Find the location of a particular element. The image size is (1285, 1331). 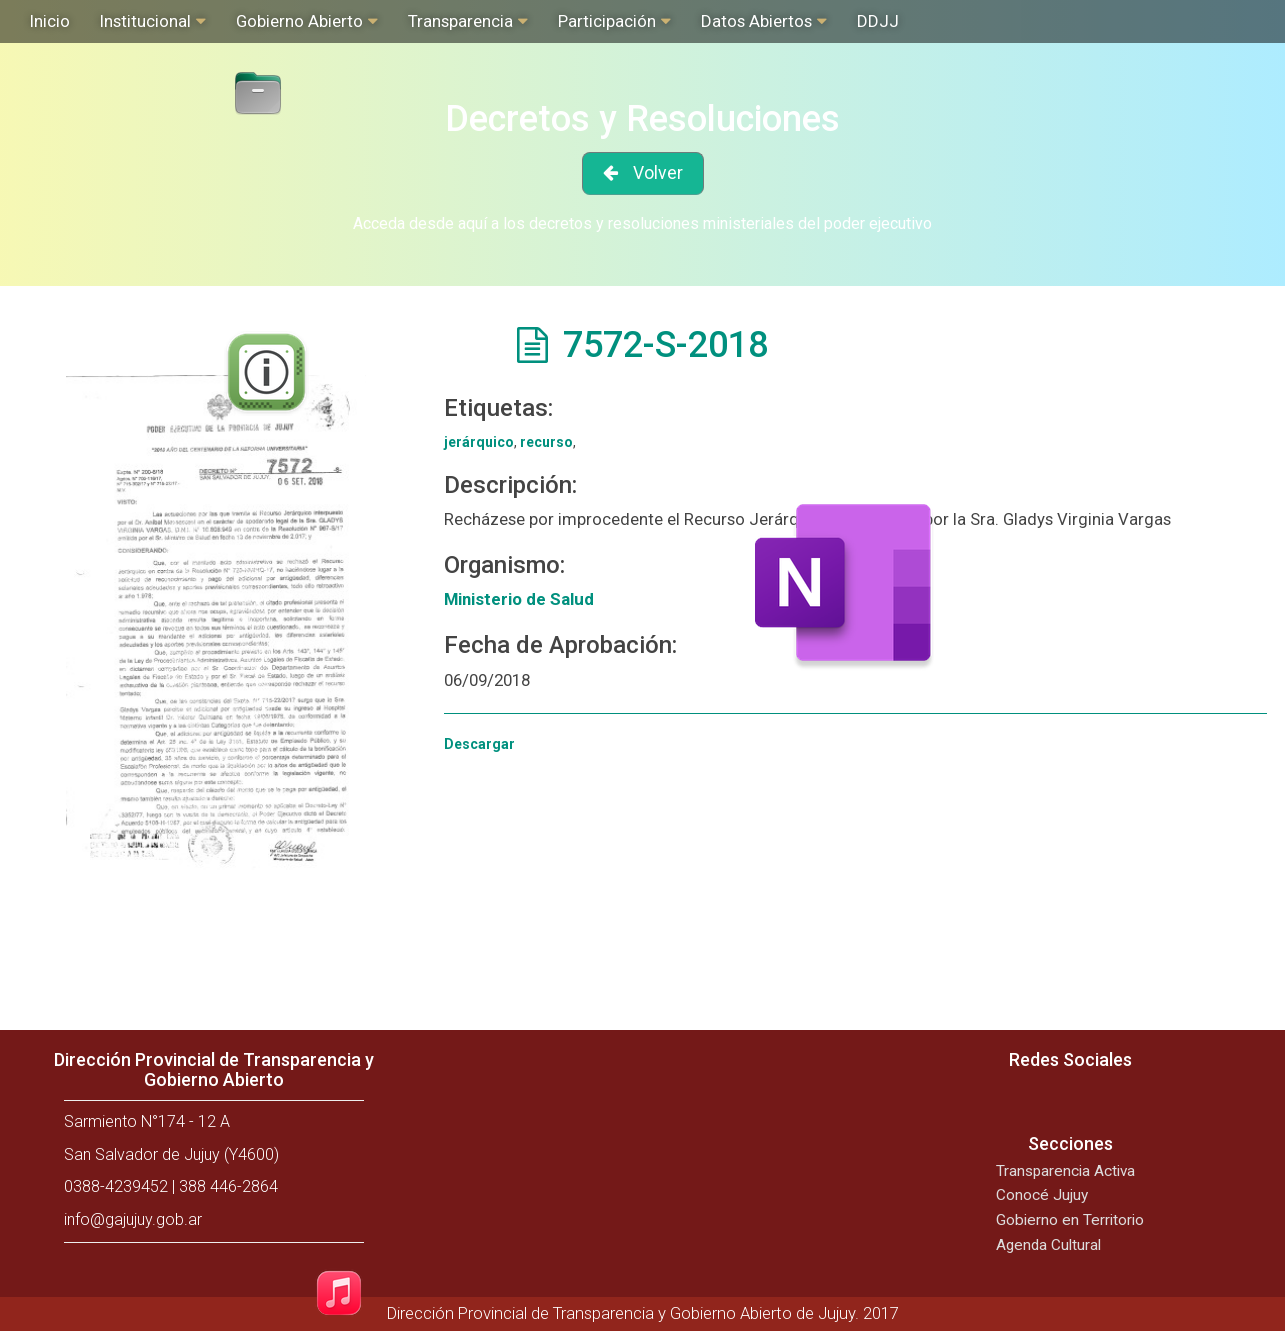

open the gnome music app is located at coordinates (339, 1293).